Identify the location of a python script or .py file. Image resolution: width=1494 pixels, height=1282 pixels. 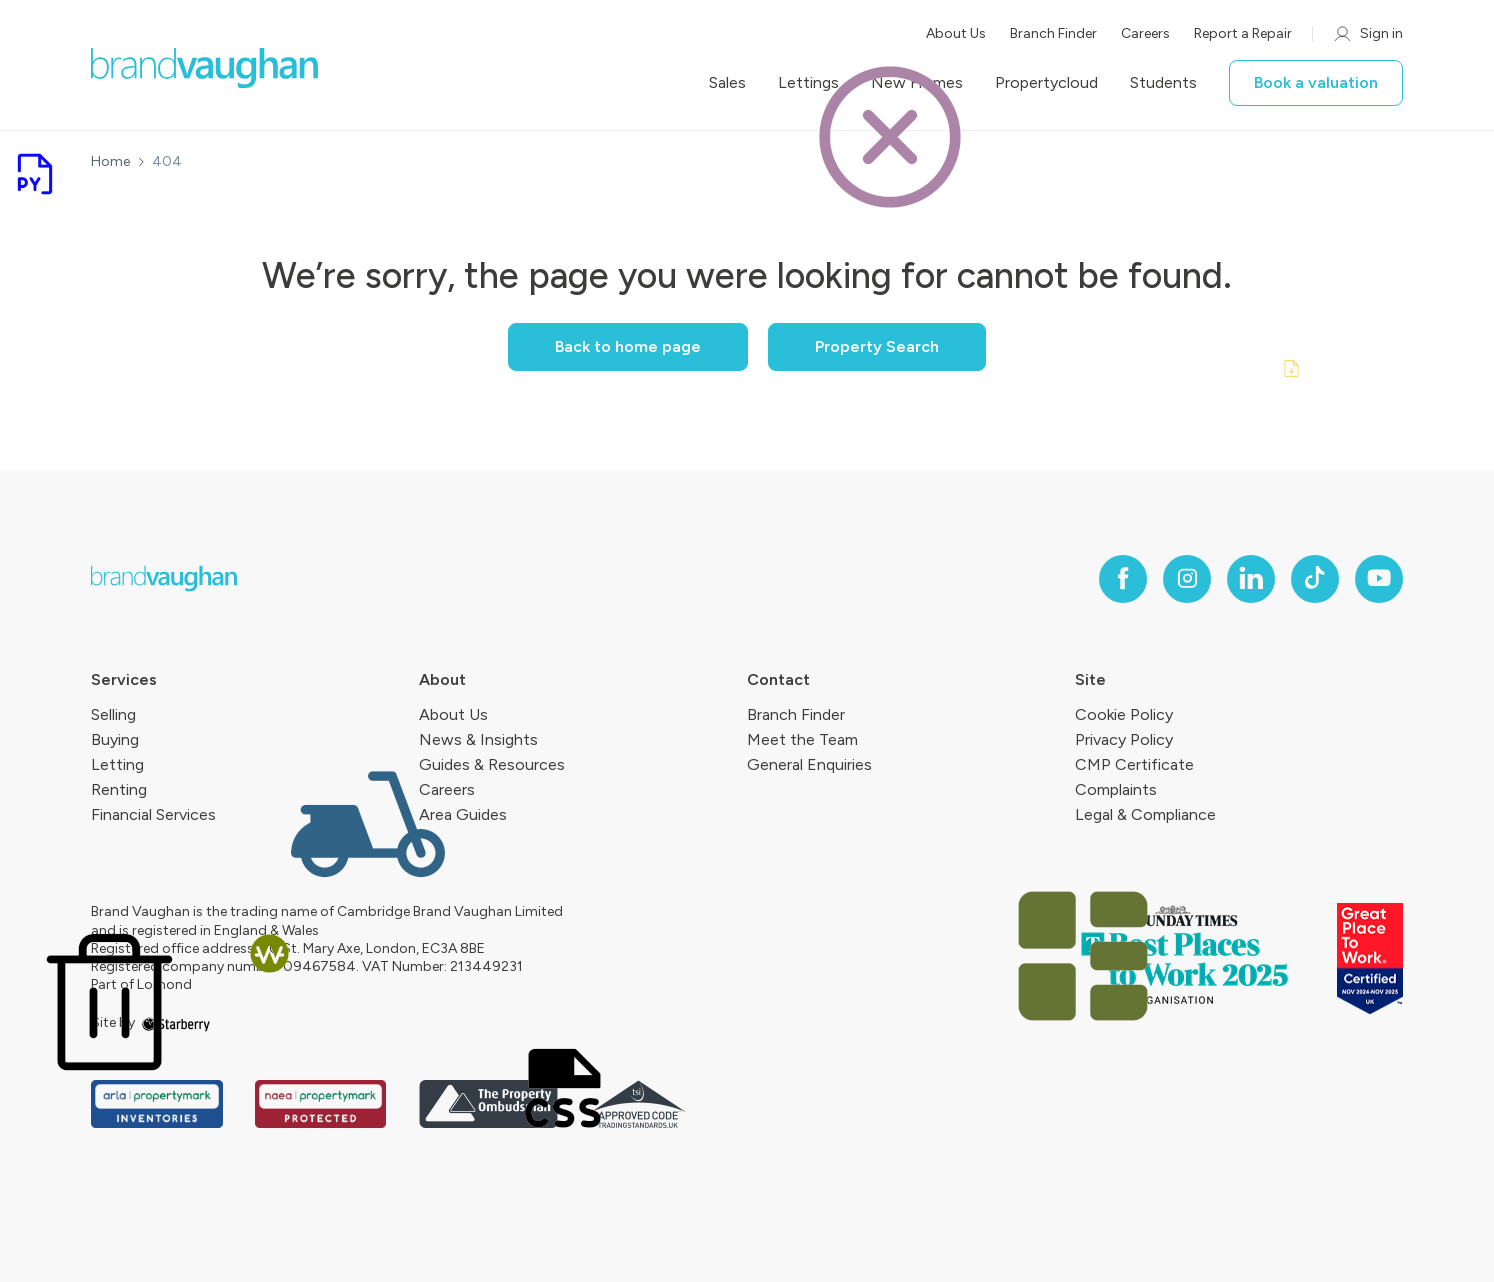
(35, 174).